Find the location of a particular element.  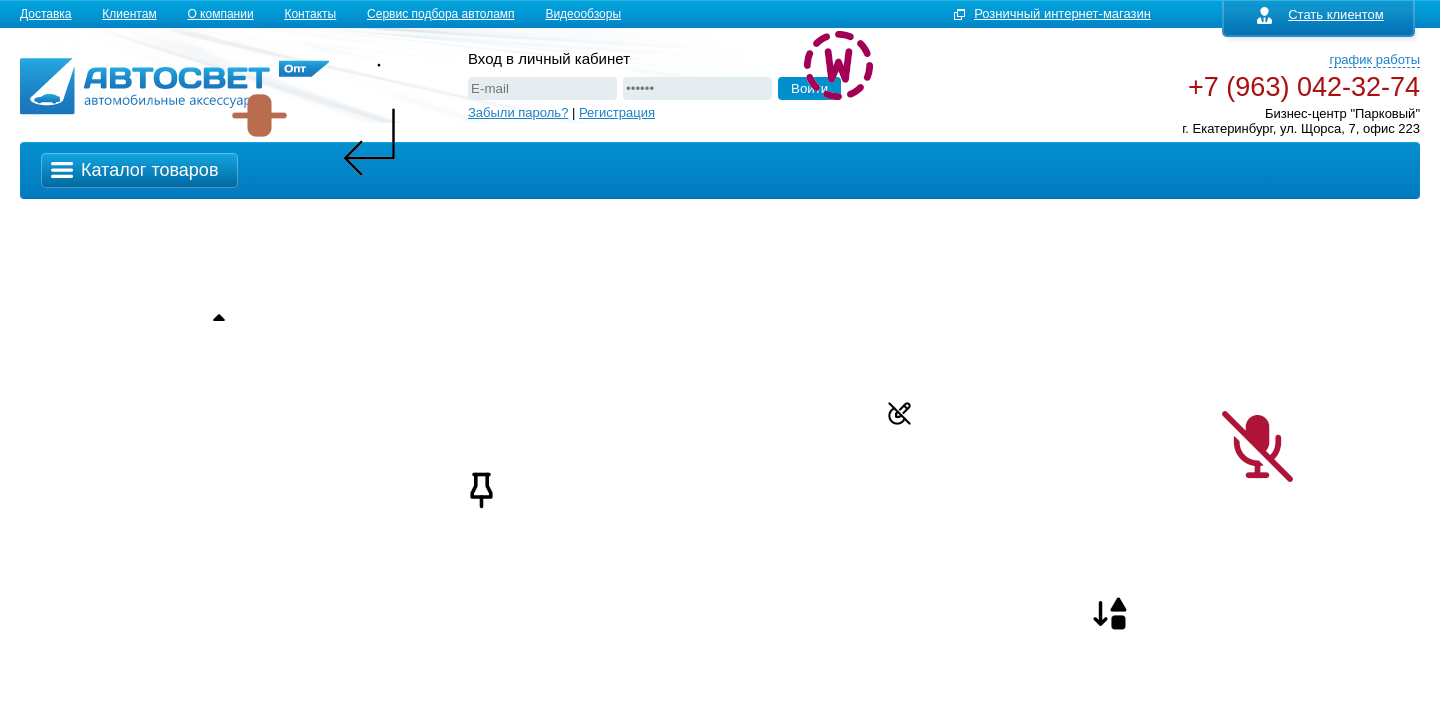

pin this item to keep it visible is located at coordinates (481, 489).